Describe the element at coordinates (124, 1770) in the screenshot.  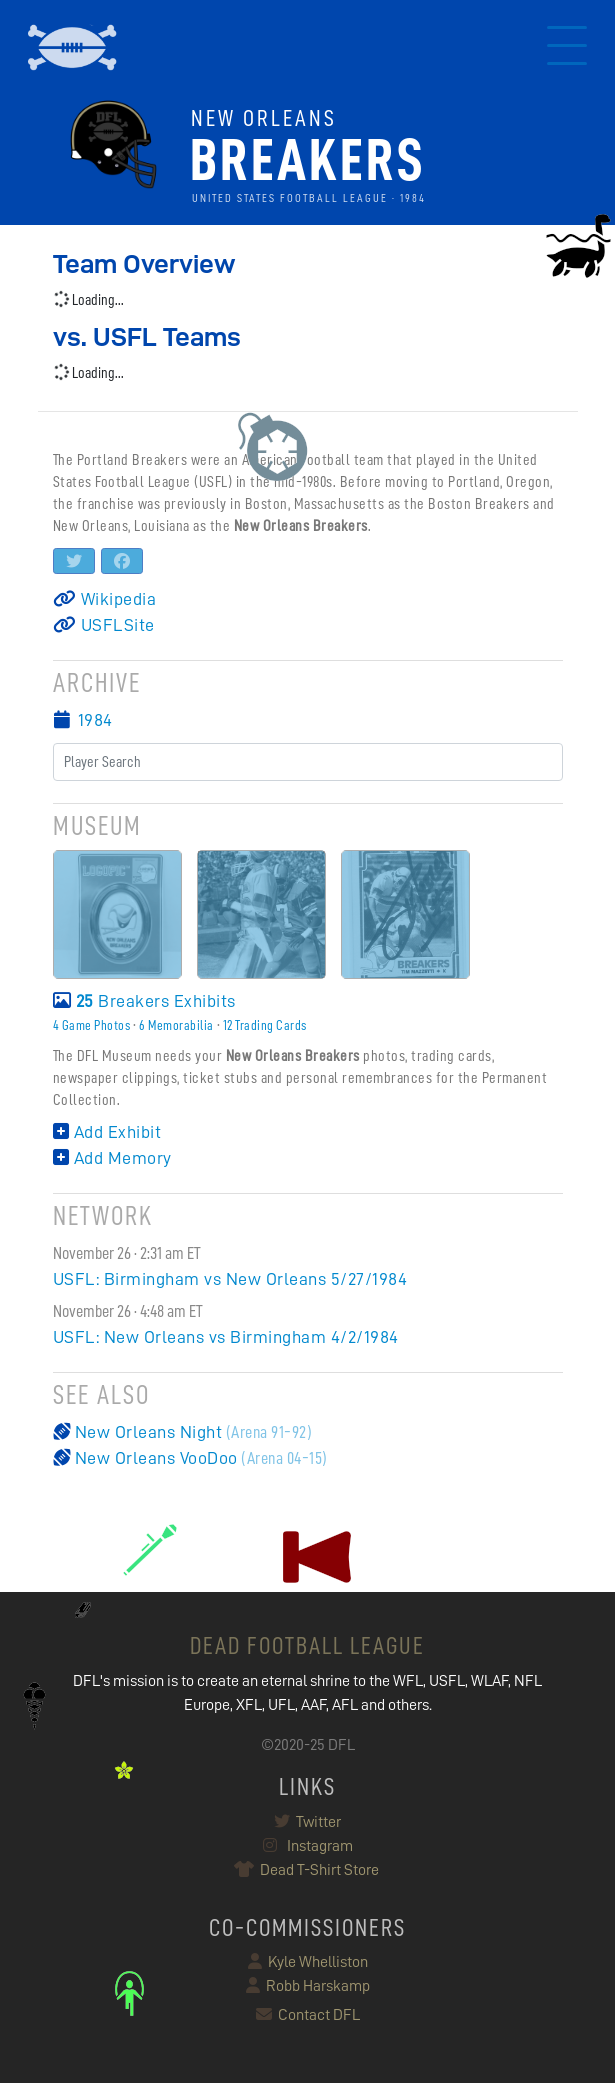
I see `jasmine flower icon for aromatherapy or fragrance settings` at that location.